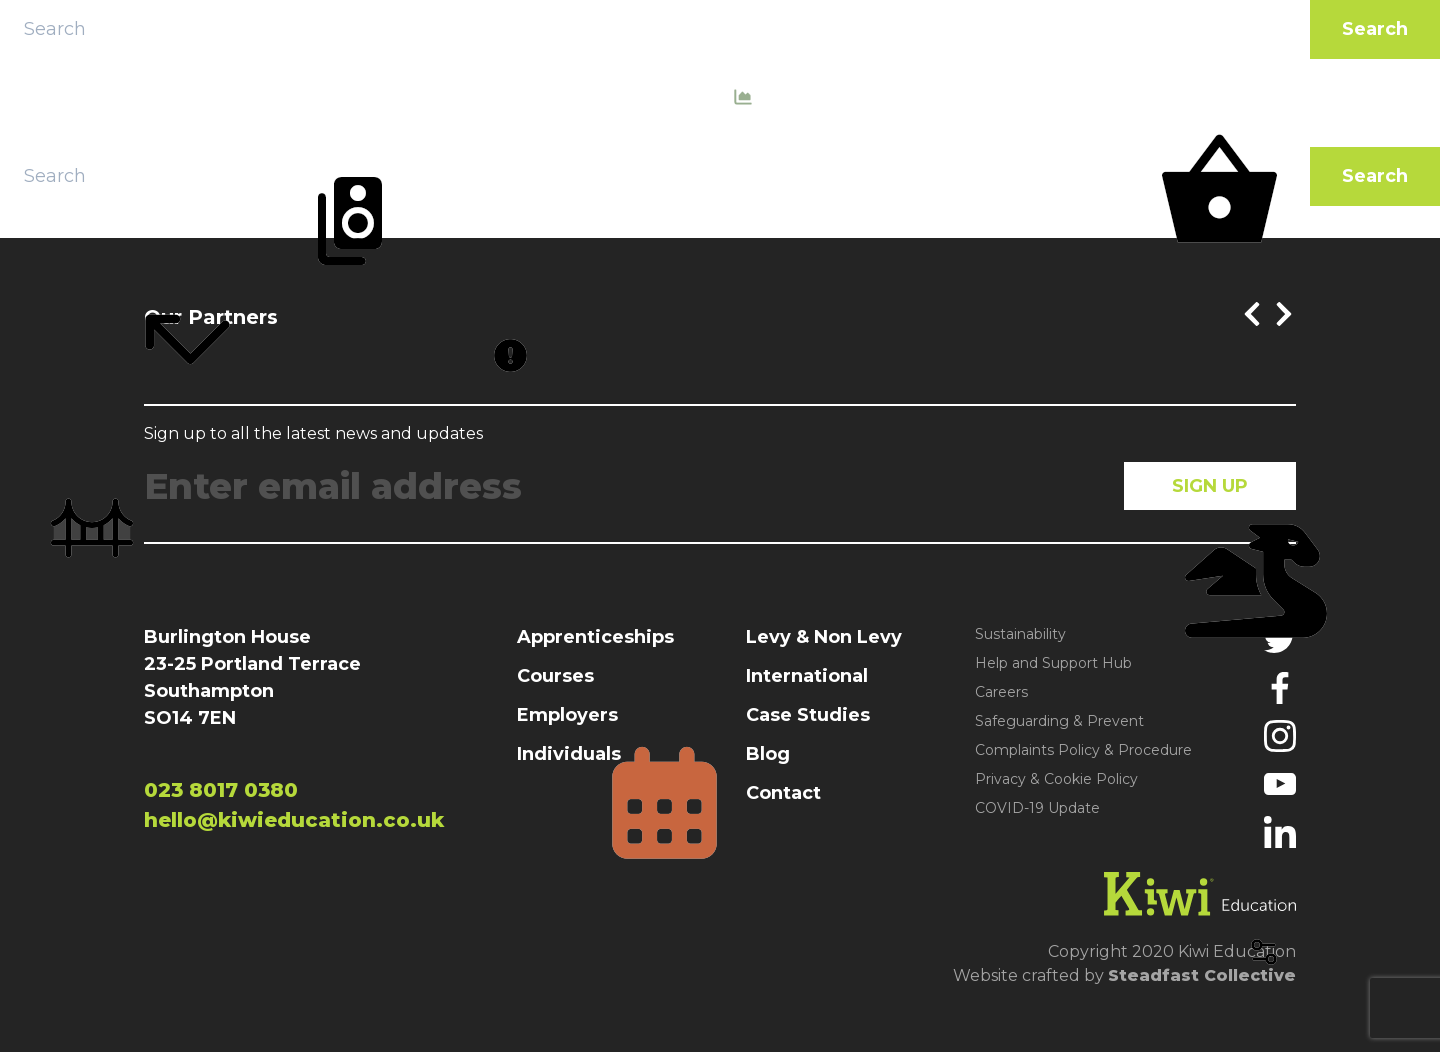  I want to click on indicates a warning or alert requiring attention, so click(510, 355).